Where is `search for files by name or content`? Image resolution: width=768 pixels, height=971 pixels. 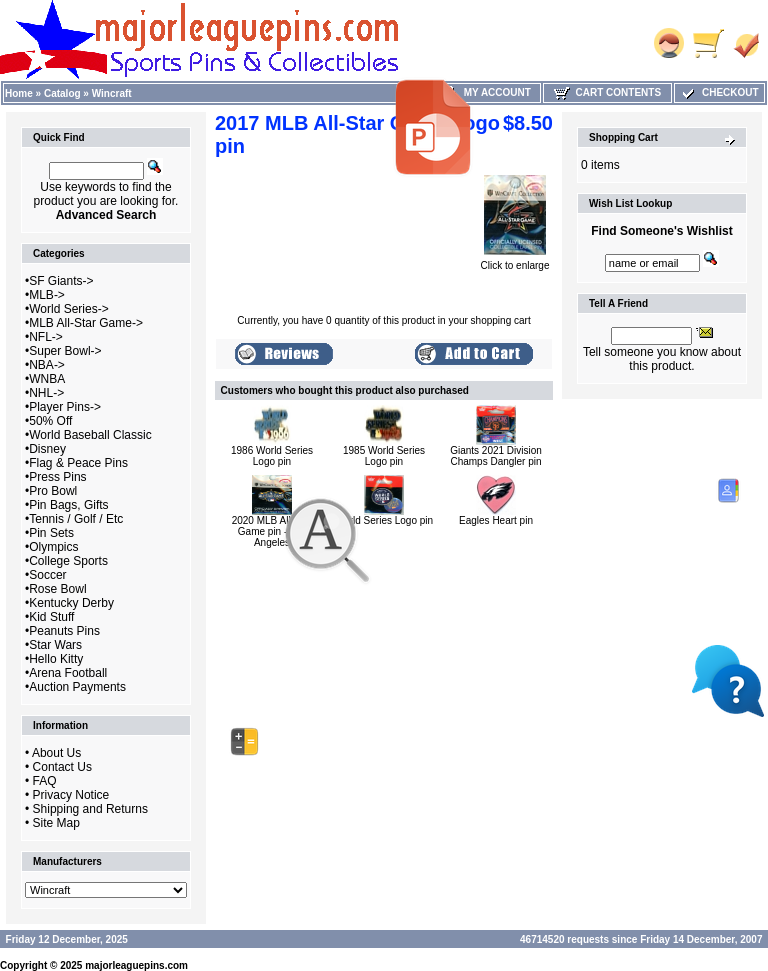 search for files by name or content is located at coordinates (326, 539).